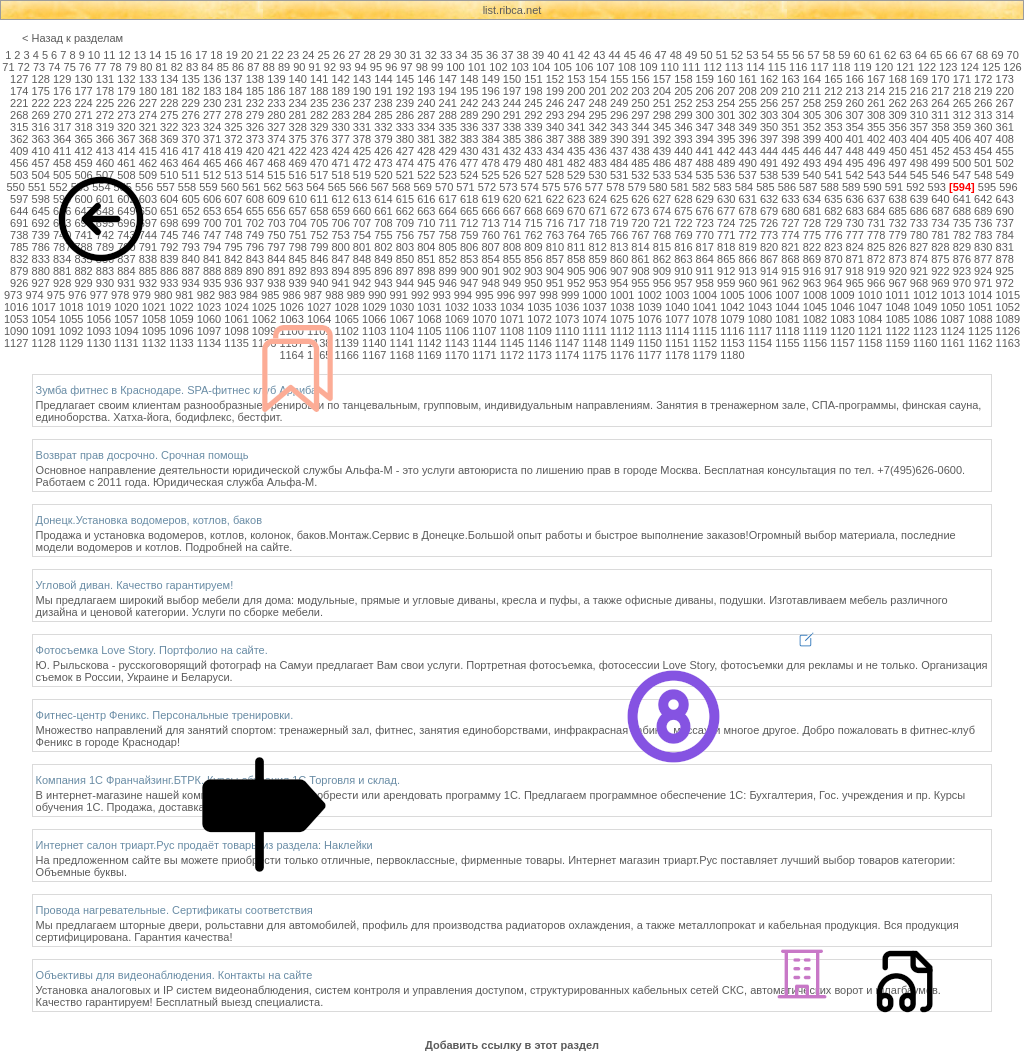 This screenshot has height=1063, width=1024. Describe the element at coordinates (806, 639) in the screenshot. I see `create or compose new content` at that location.